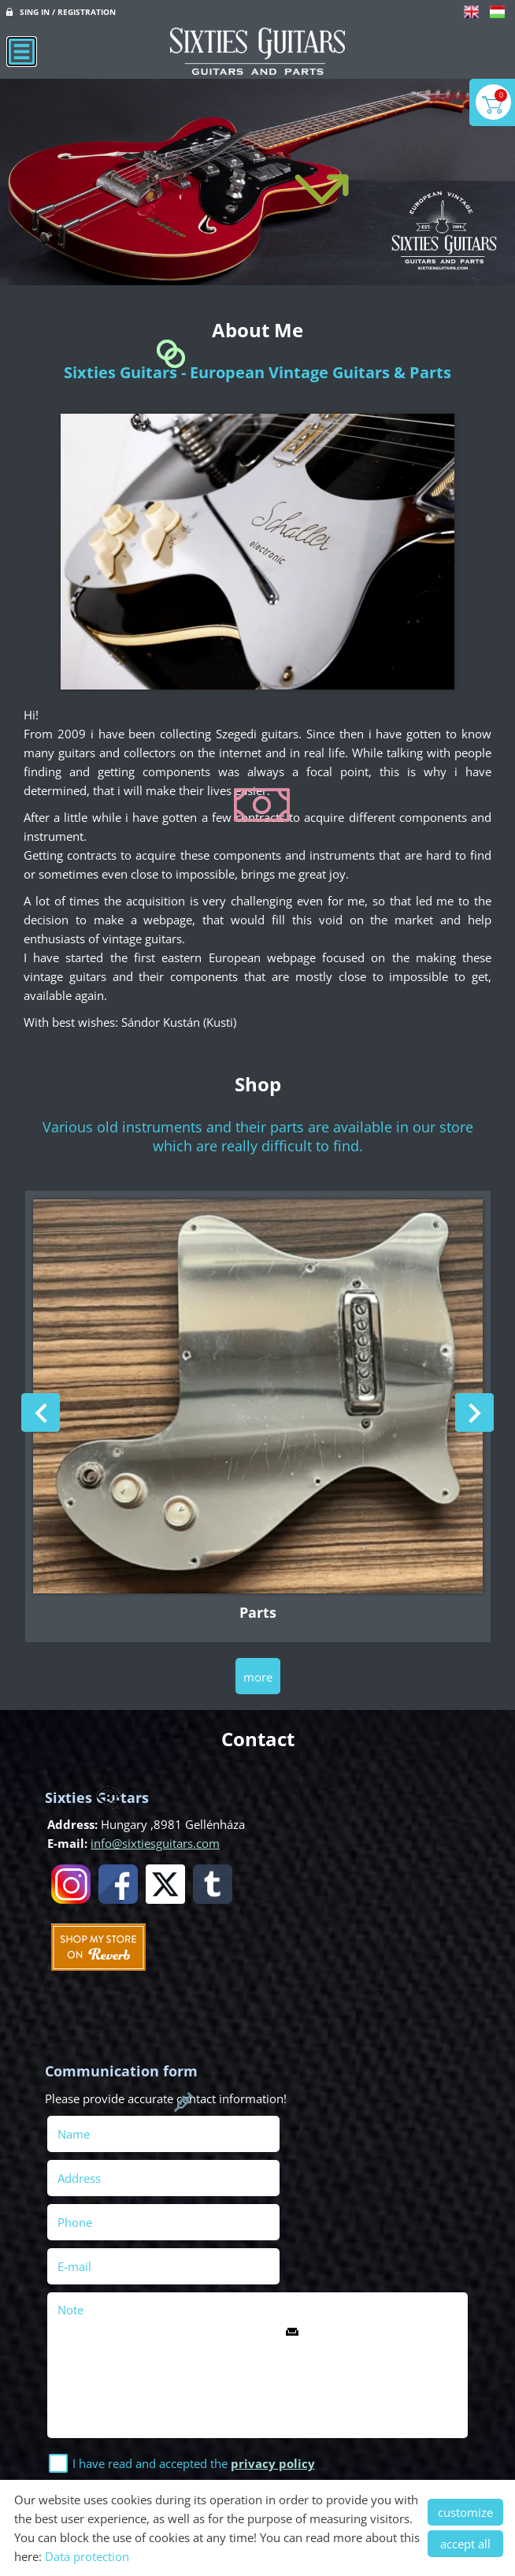 The image size is (515, 2576). What do you see at coordinates (321, 188) in the screenshot?
I see `reply to a message or thread` at bounding box center [321, 188].